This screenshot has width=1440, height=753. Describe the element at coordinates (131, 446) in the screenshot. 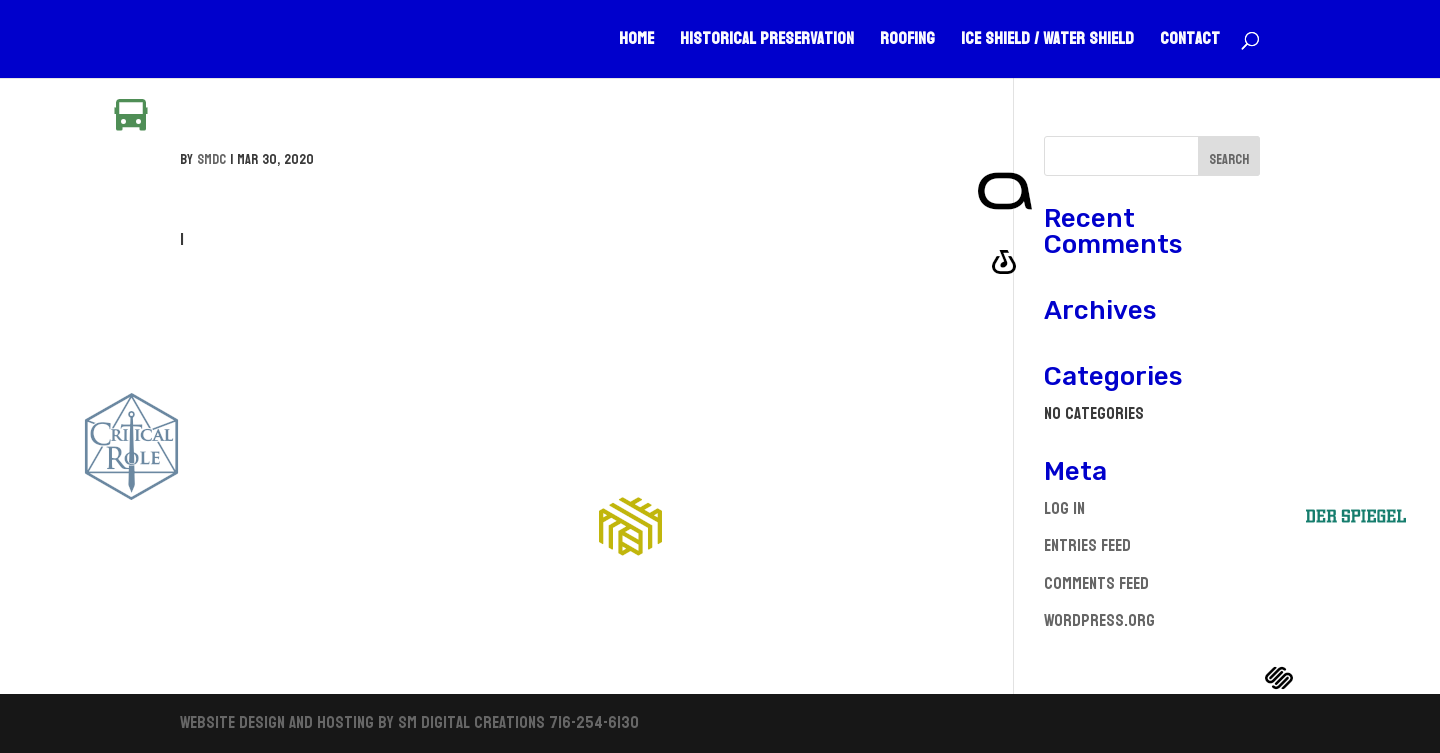

I see `critical role official logo` at that location.